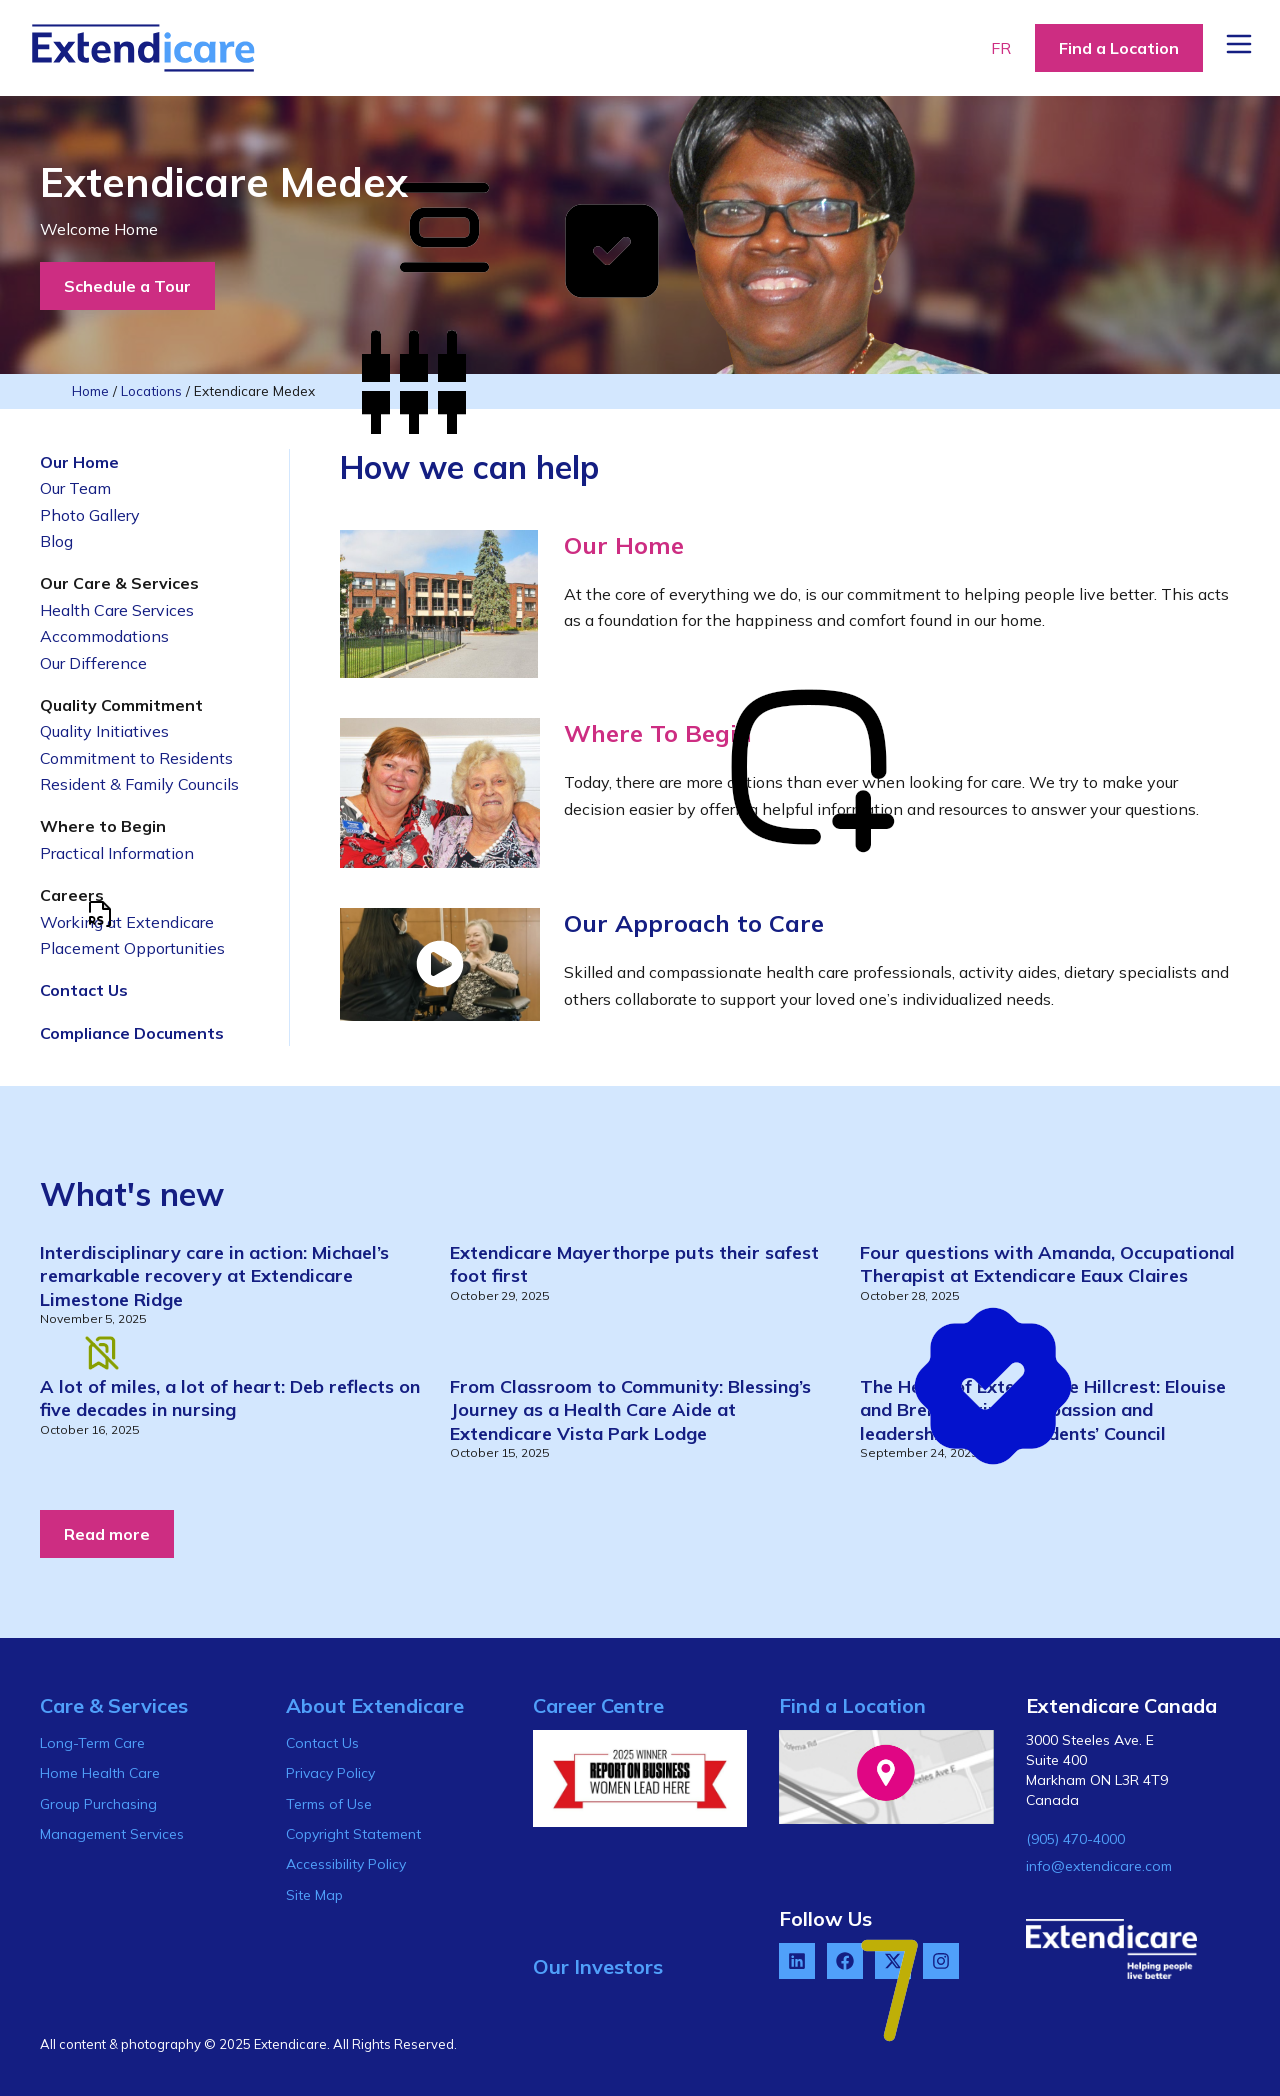 Image resolution: width=1280 pixels, height=2096 pixels. What do you see at coordinates (612, 251) in the screenshot?
I see `mark task as complete` at bounding box center [612, 251].